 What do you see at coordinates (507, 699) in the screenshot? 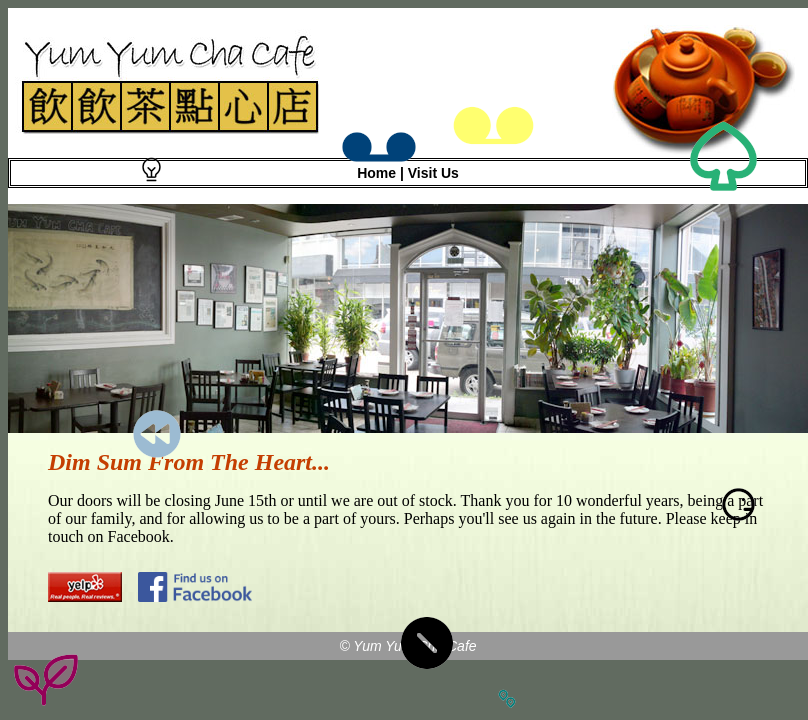
I see `view multiple saved locations` at bounding box center [507, 699].